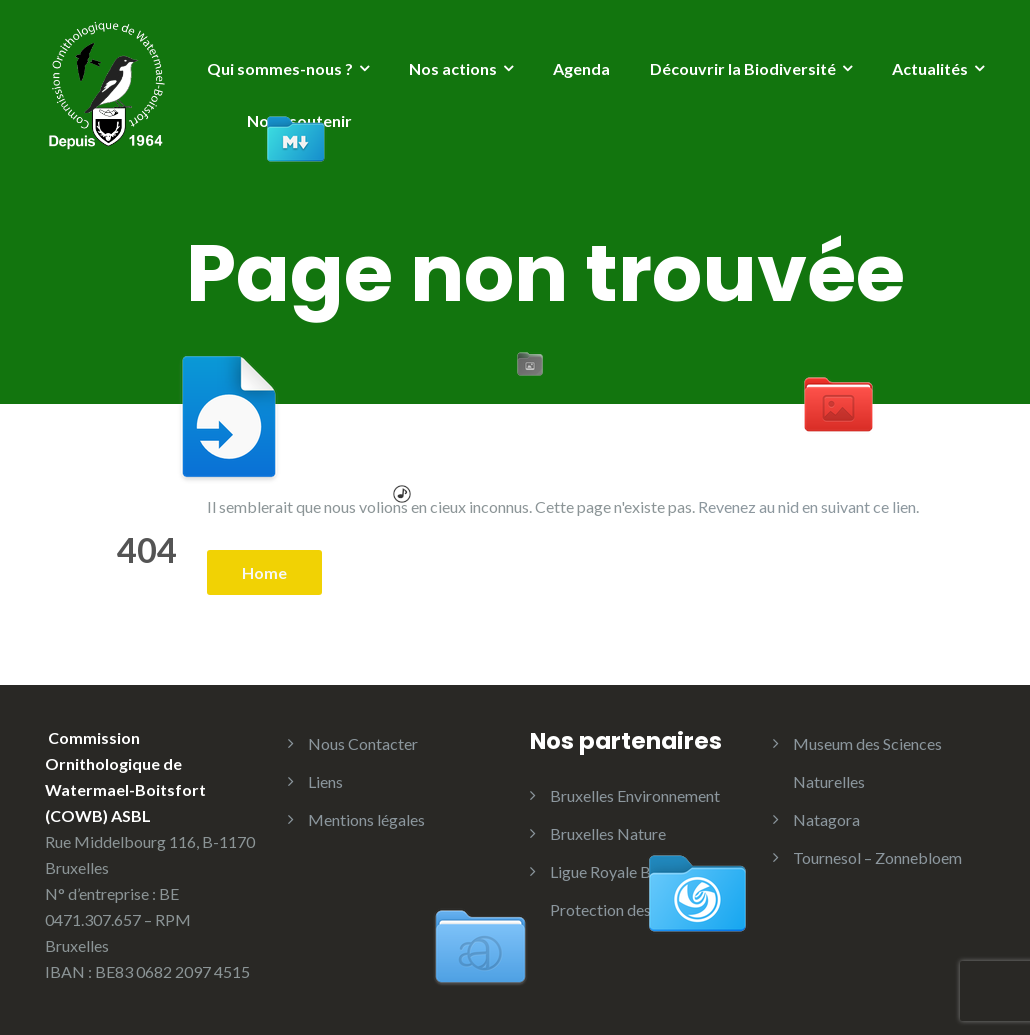 The image size is (1030, 1035). Describe the element at coordinates (229, 419) in the screenshot. I see `a gdscript source code file` at that location.